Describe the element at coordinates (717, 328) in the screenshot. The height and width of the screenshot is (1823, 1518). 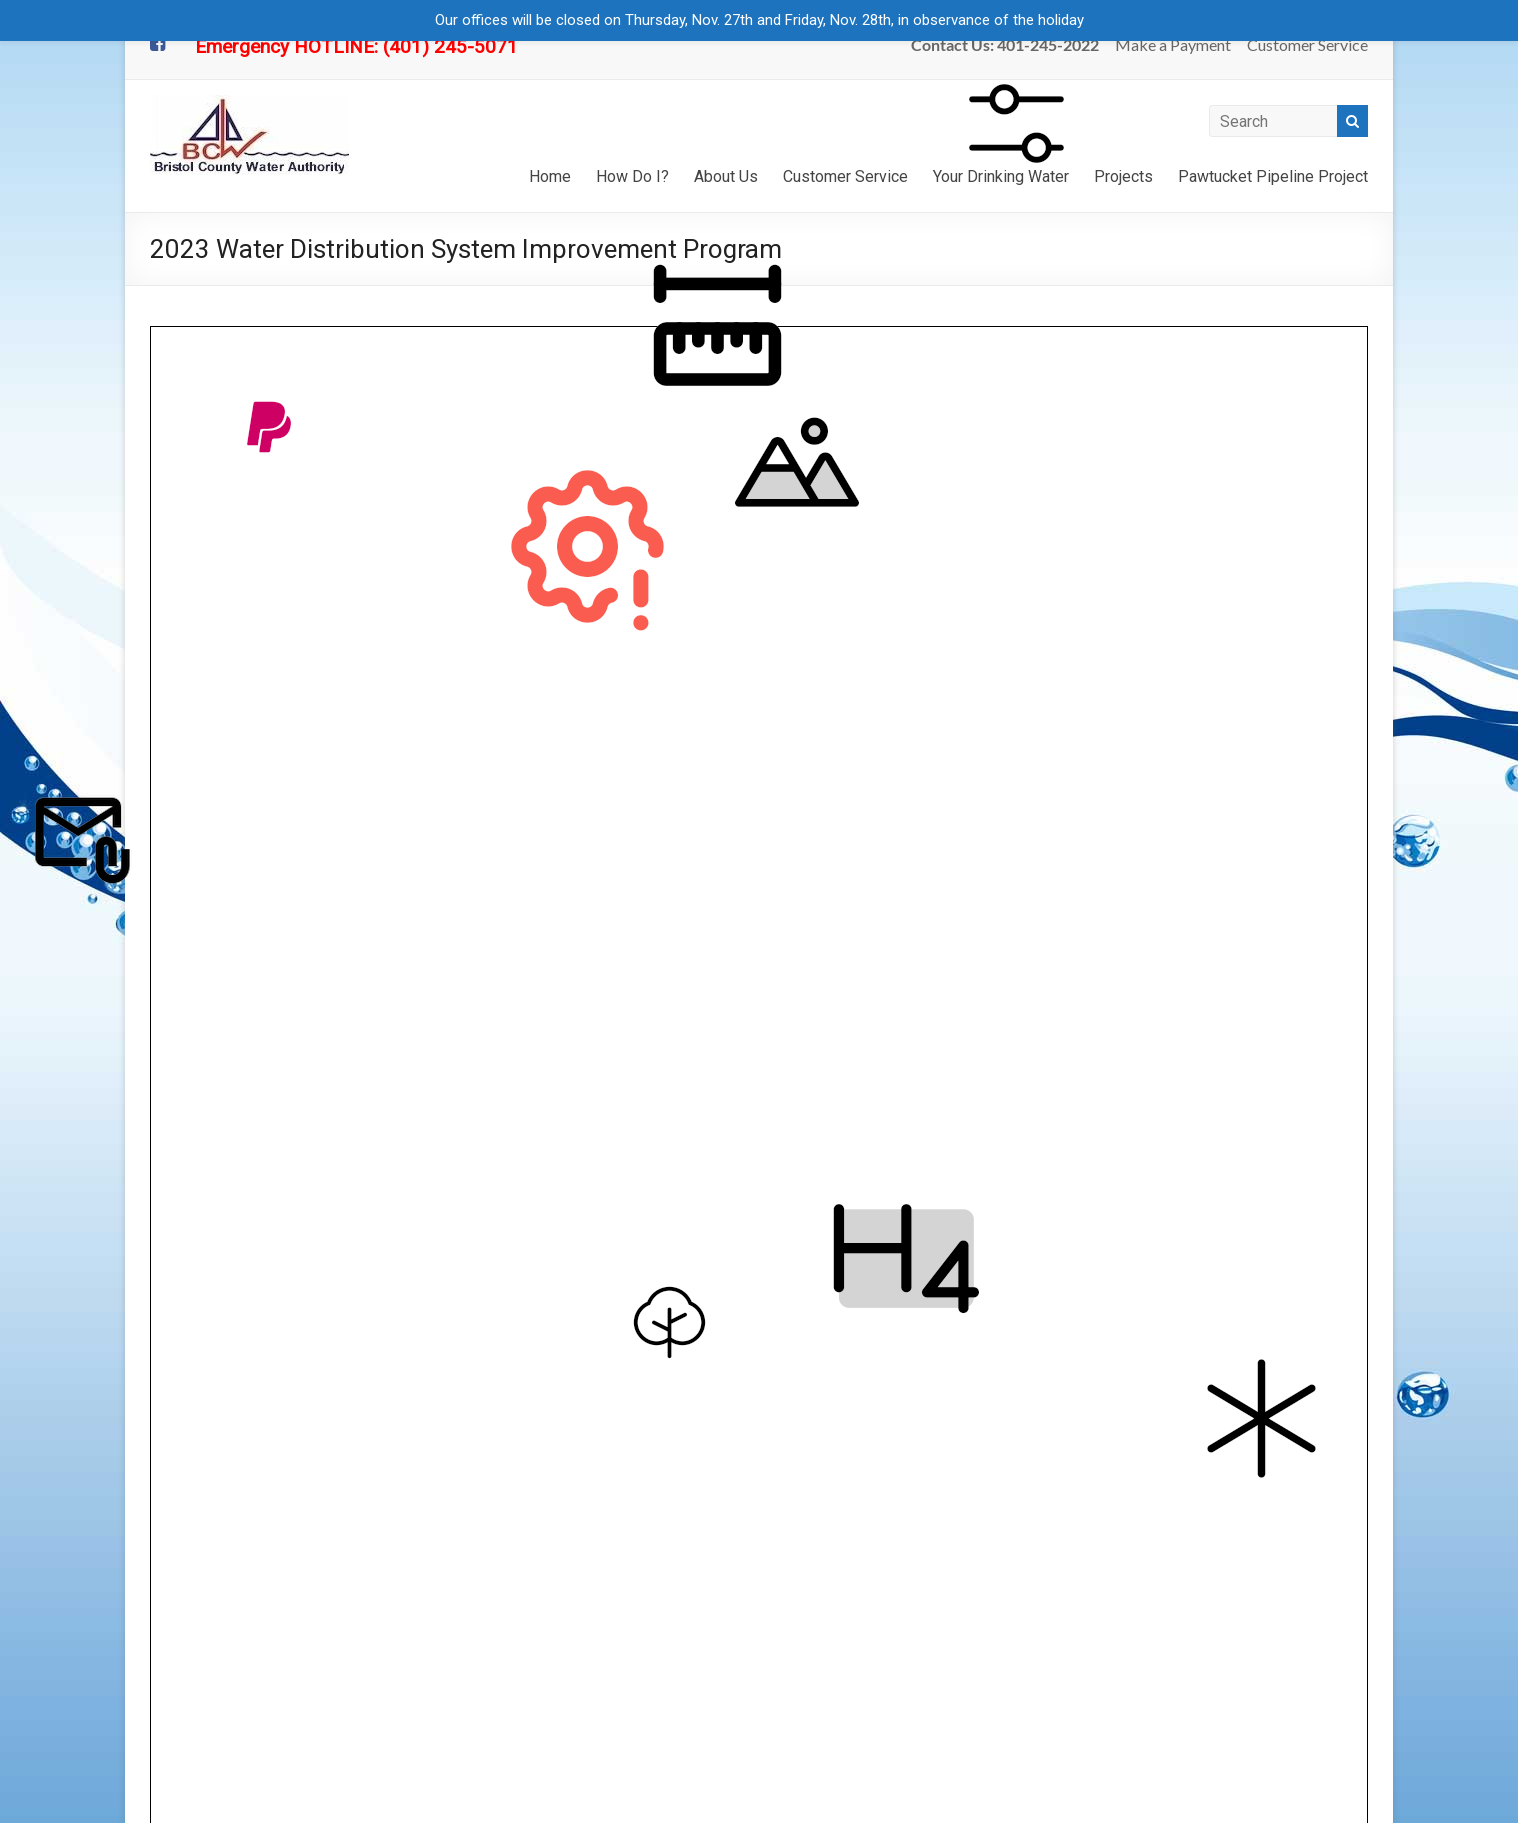
I see `access measurement tools` at that location.